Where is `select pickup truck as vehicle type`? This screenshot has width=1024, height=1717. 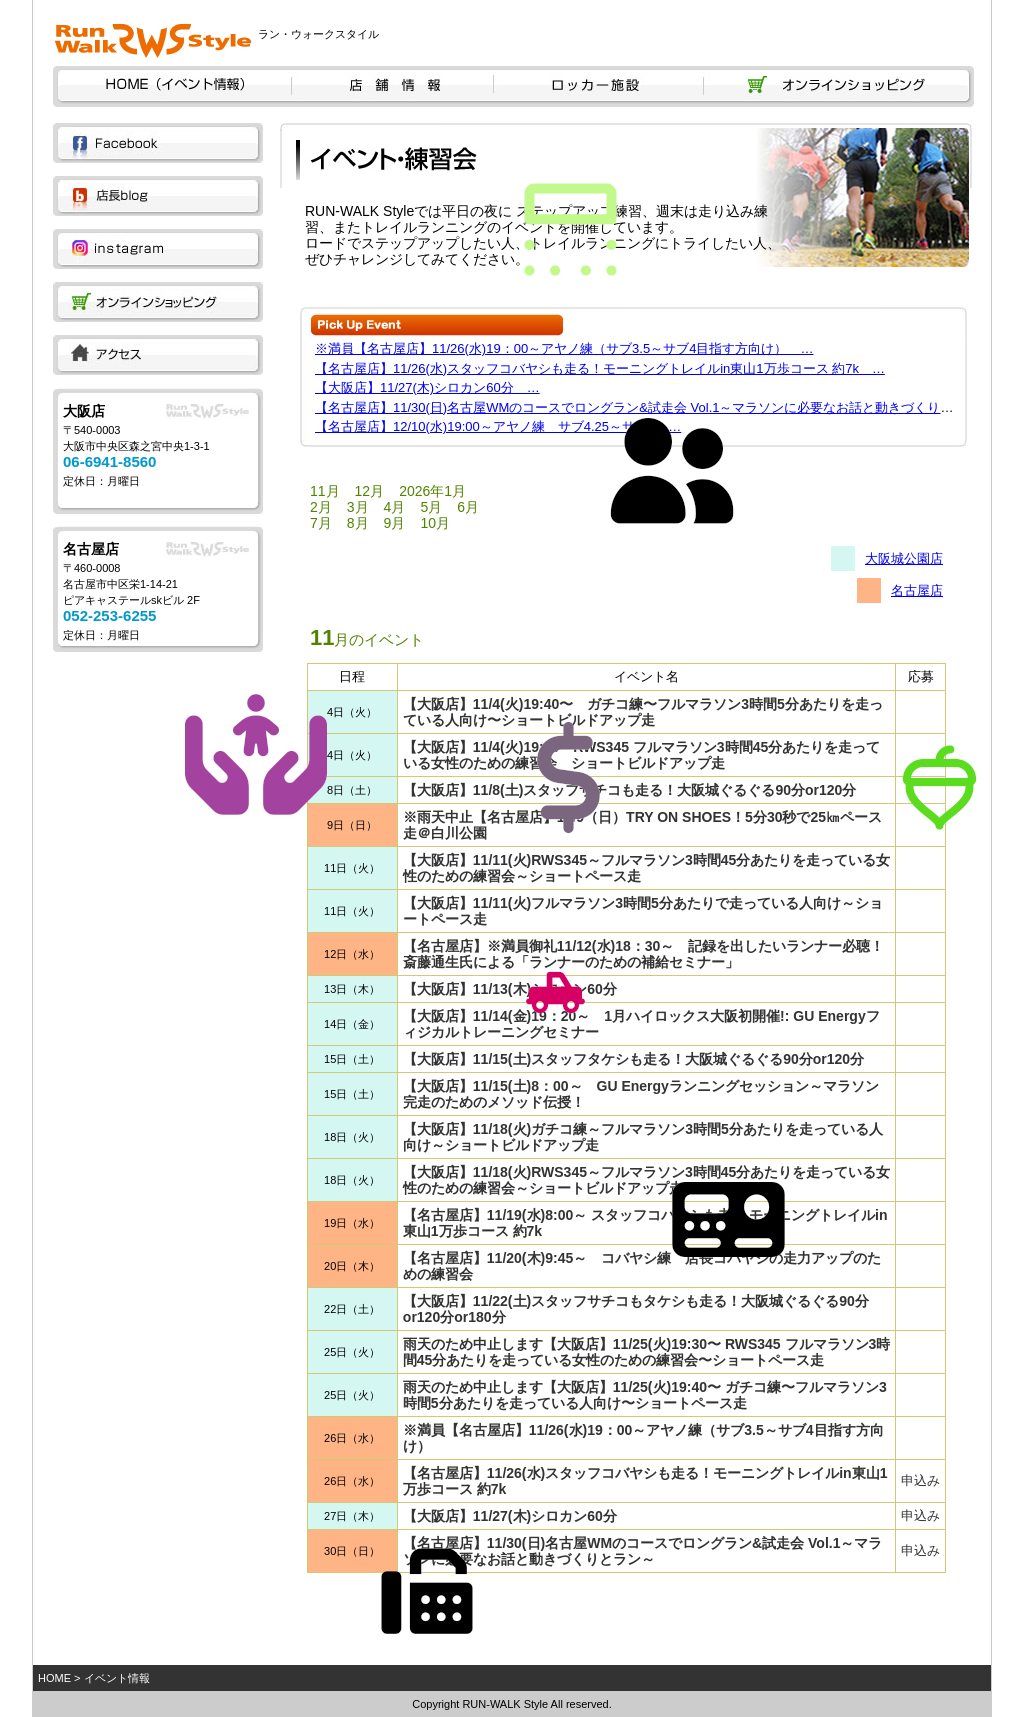 select pickup truck as vehicle type is located at coordinates (555, 992).